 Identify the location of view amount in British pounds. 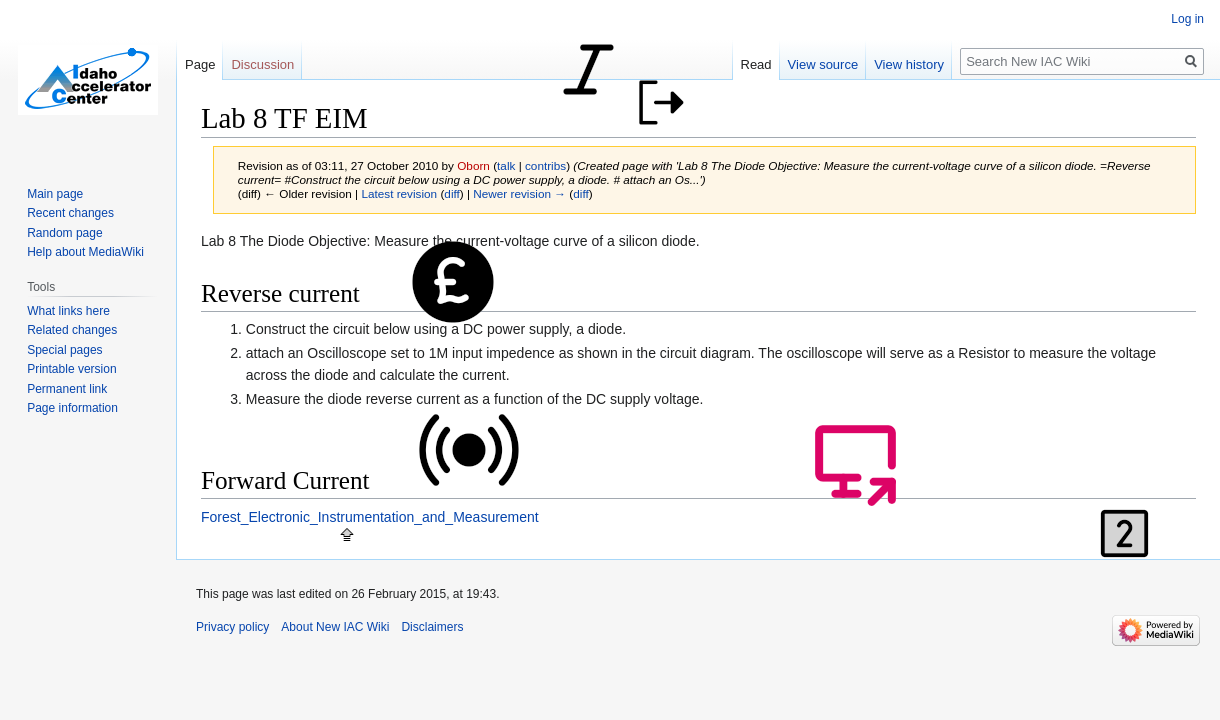
(453, 282).